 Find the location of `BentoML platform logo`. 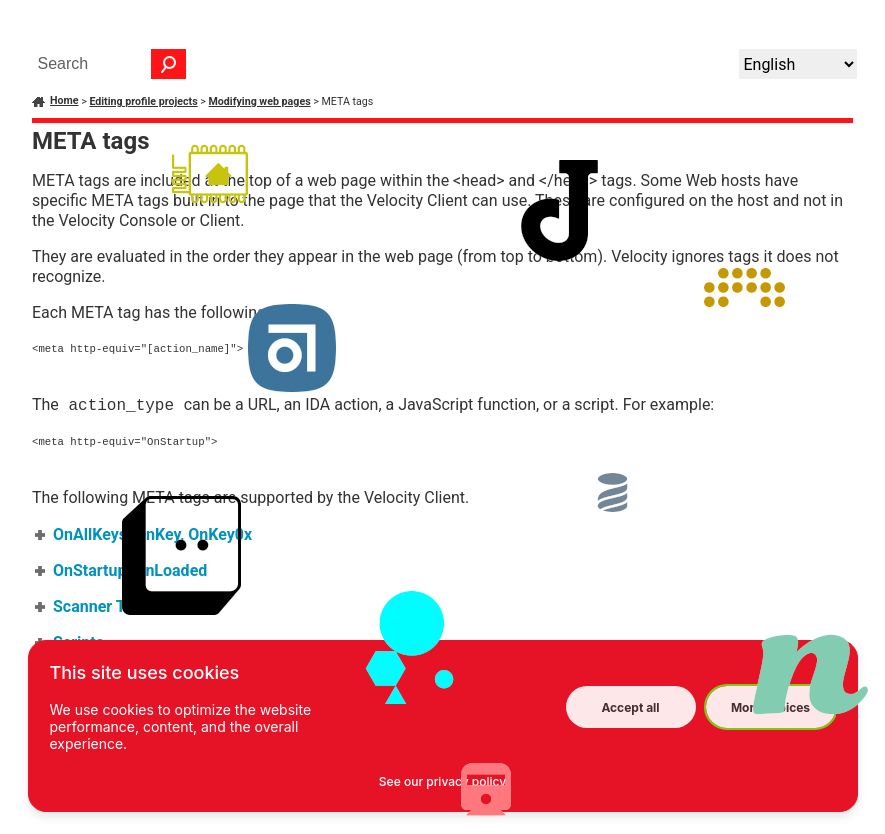

BentoML platform logo is located at coordinates (181, 555).